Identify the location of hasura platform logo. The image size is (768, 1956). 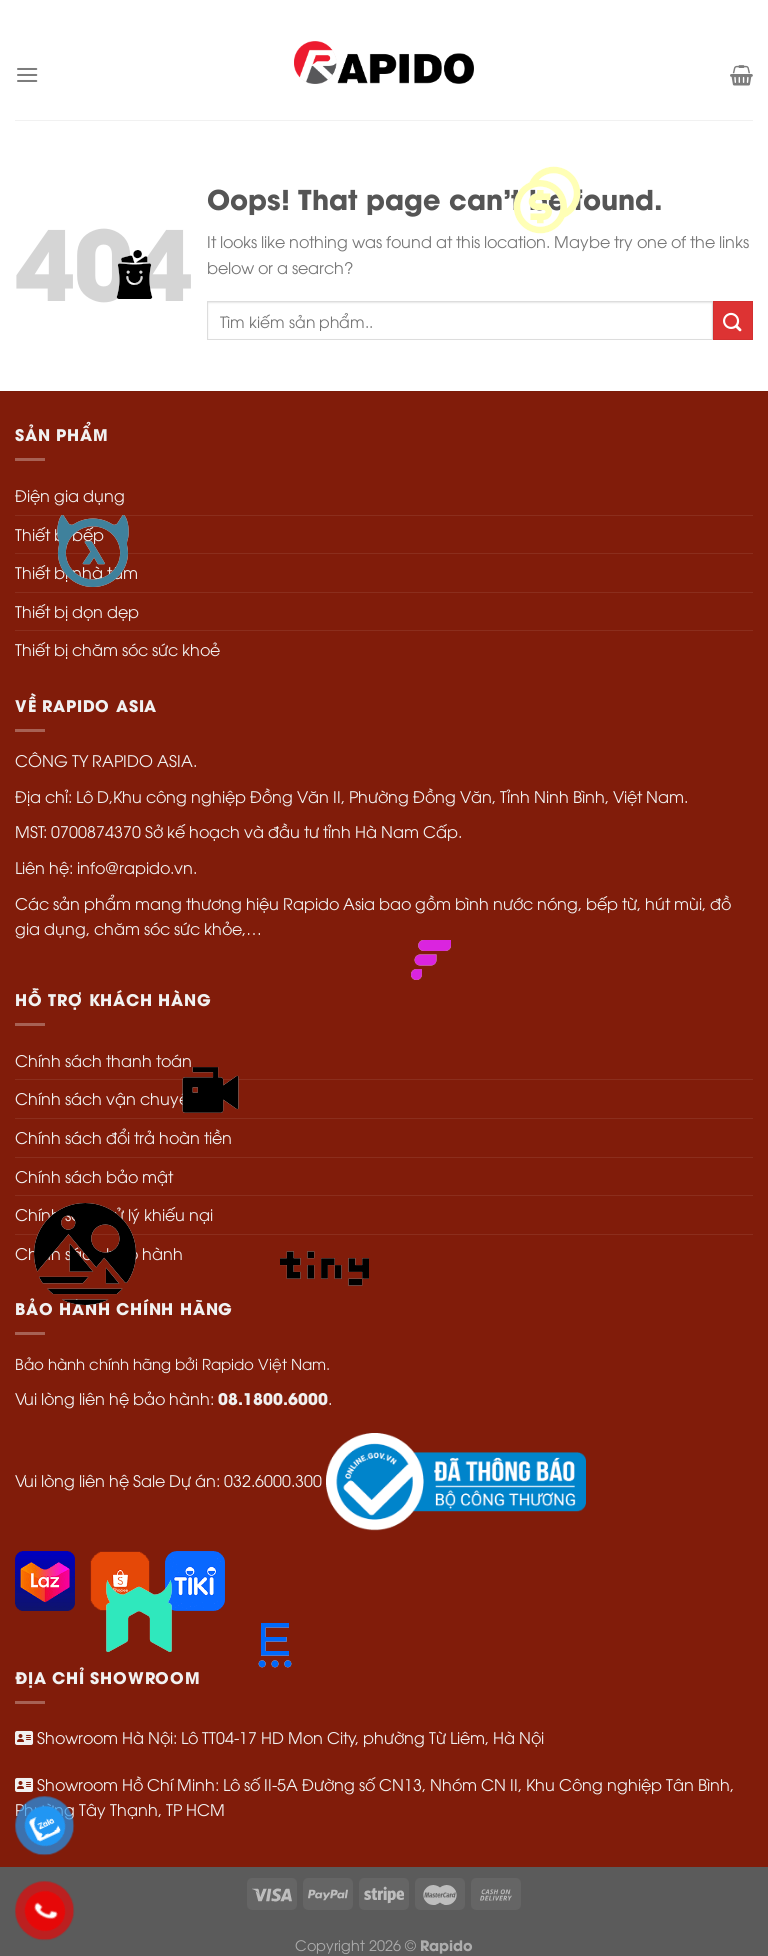
(93, 551).